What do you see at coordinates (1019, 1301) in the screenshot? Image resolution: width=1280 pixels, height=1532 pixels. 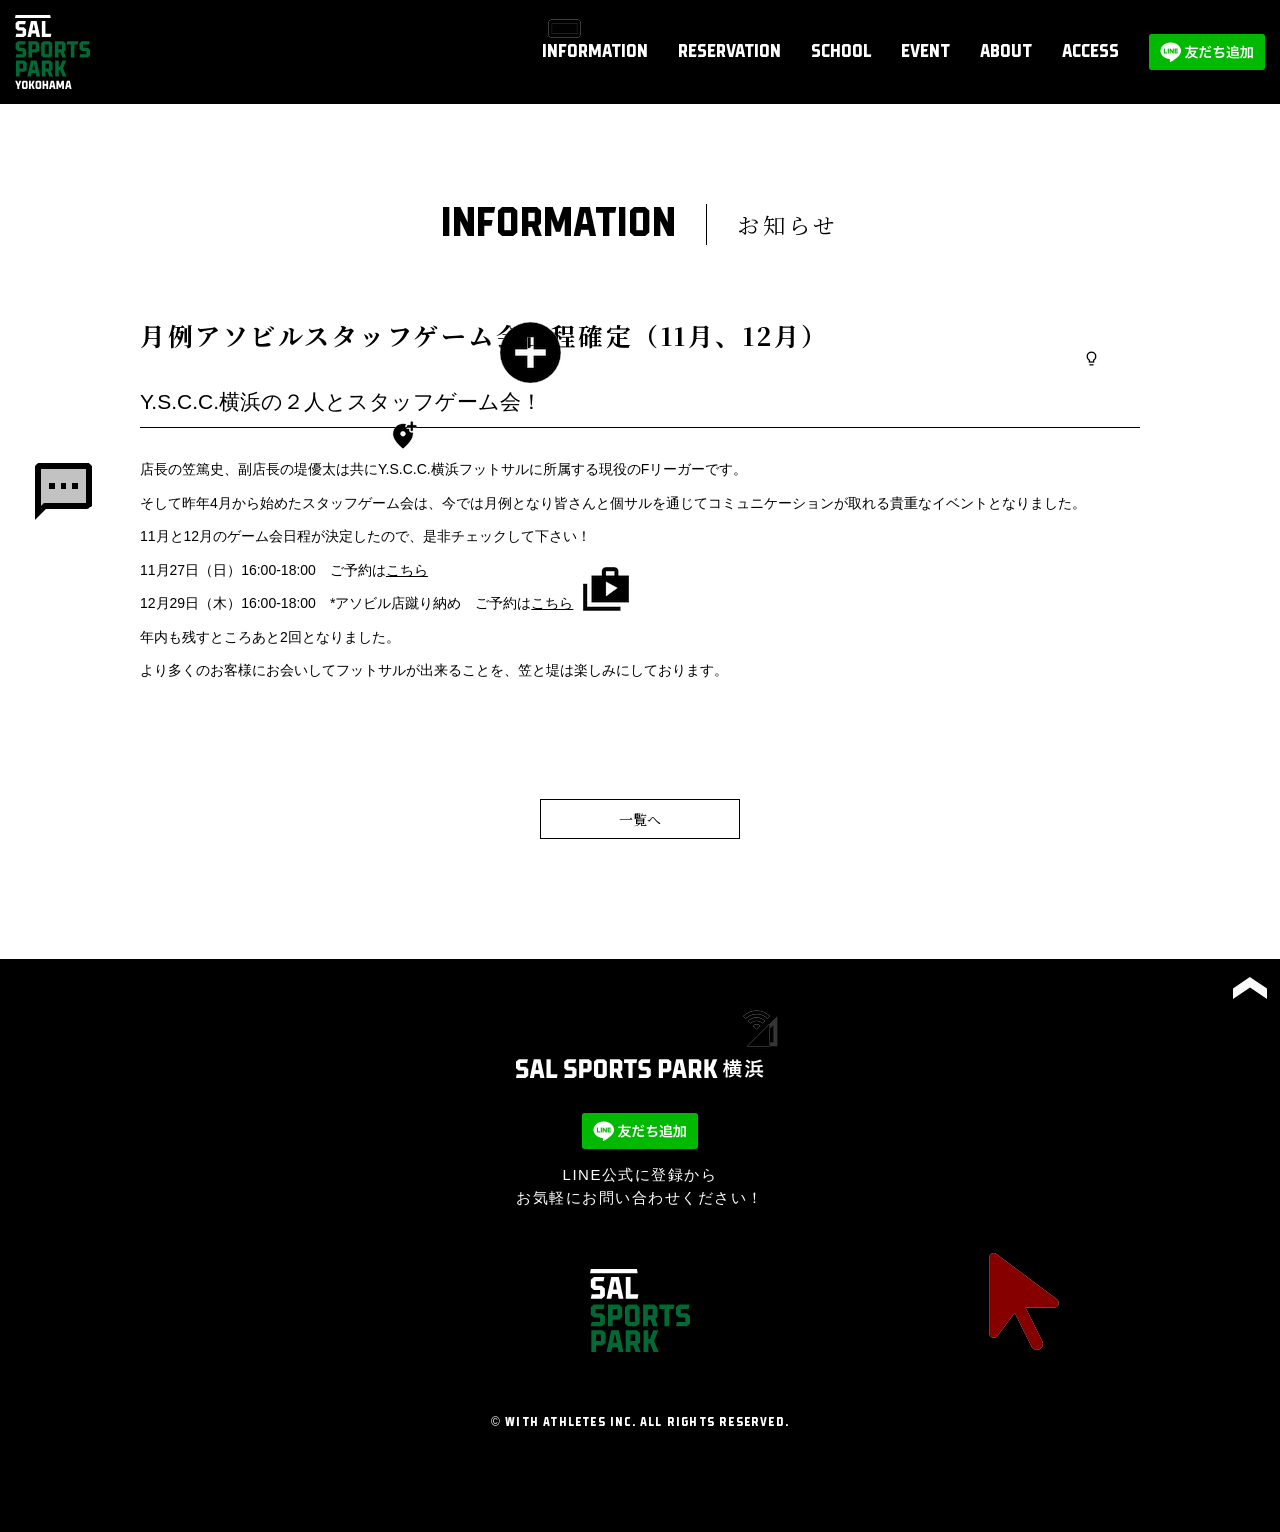 I see `cursor or pointer indicator` at bounding box center [1019, 1301].